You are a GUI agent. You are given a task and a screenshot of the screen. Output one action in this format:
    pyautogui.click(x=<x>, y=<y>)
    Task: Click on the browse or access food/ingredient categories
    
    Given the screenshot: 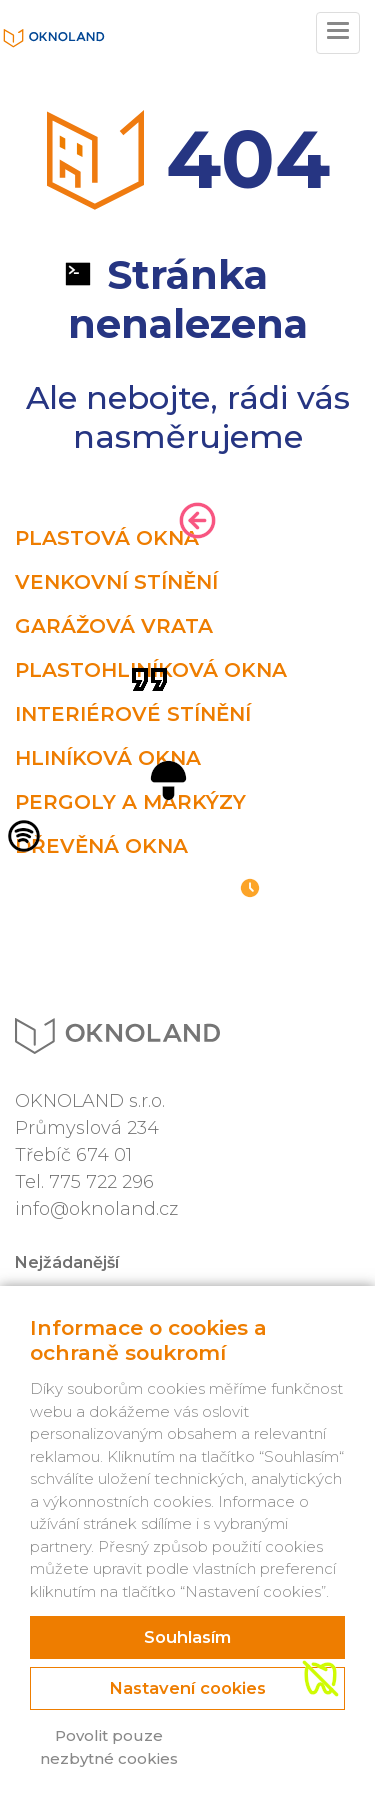 What is the action you would take?
    pyautogui.click(x=168, y=780)
    